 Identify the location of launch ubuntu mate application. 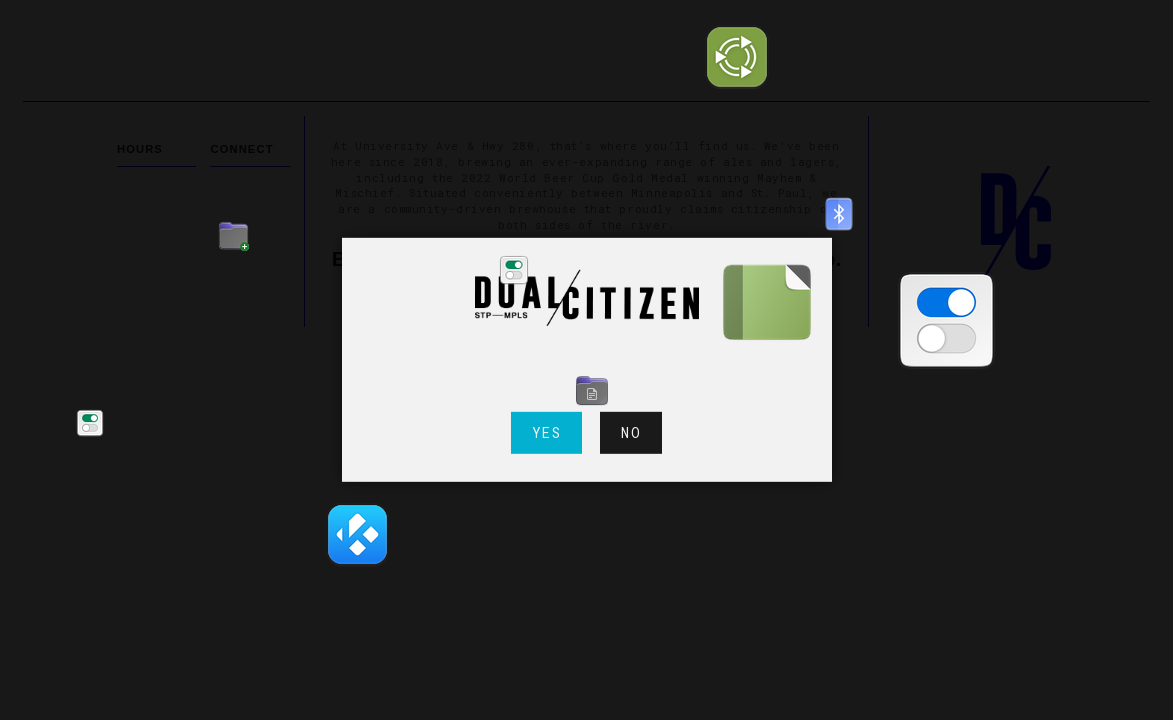
(737, 57).